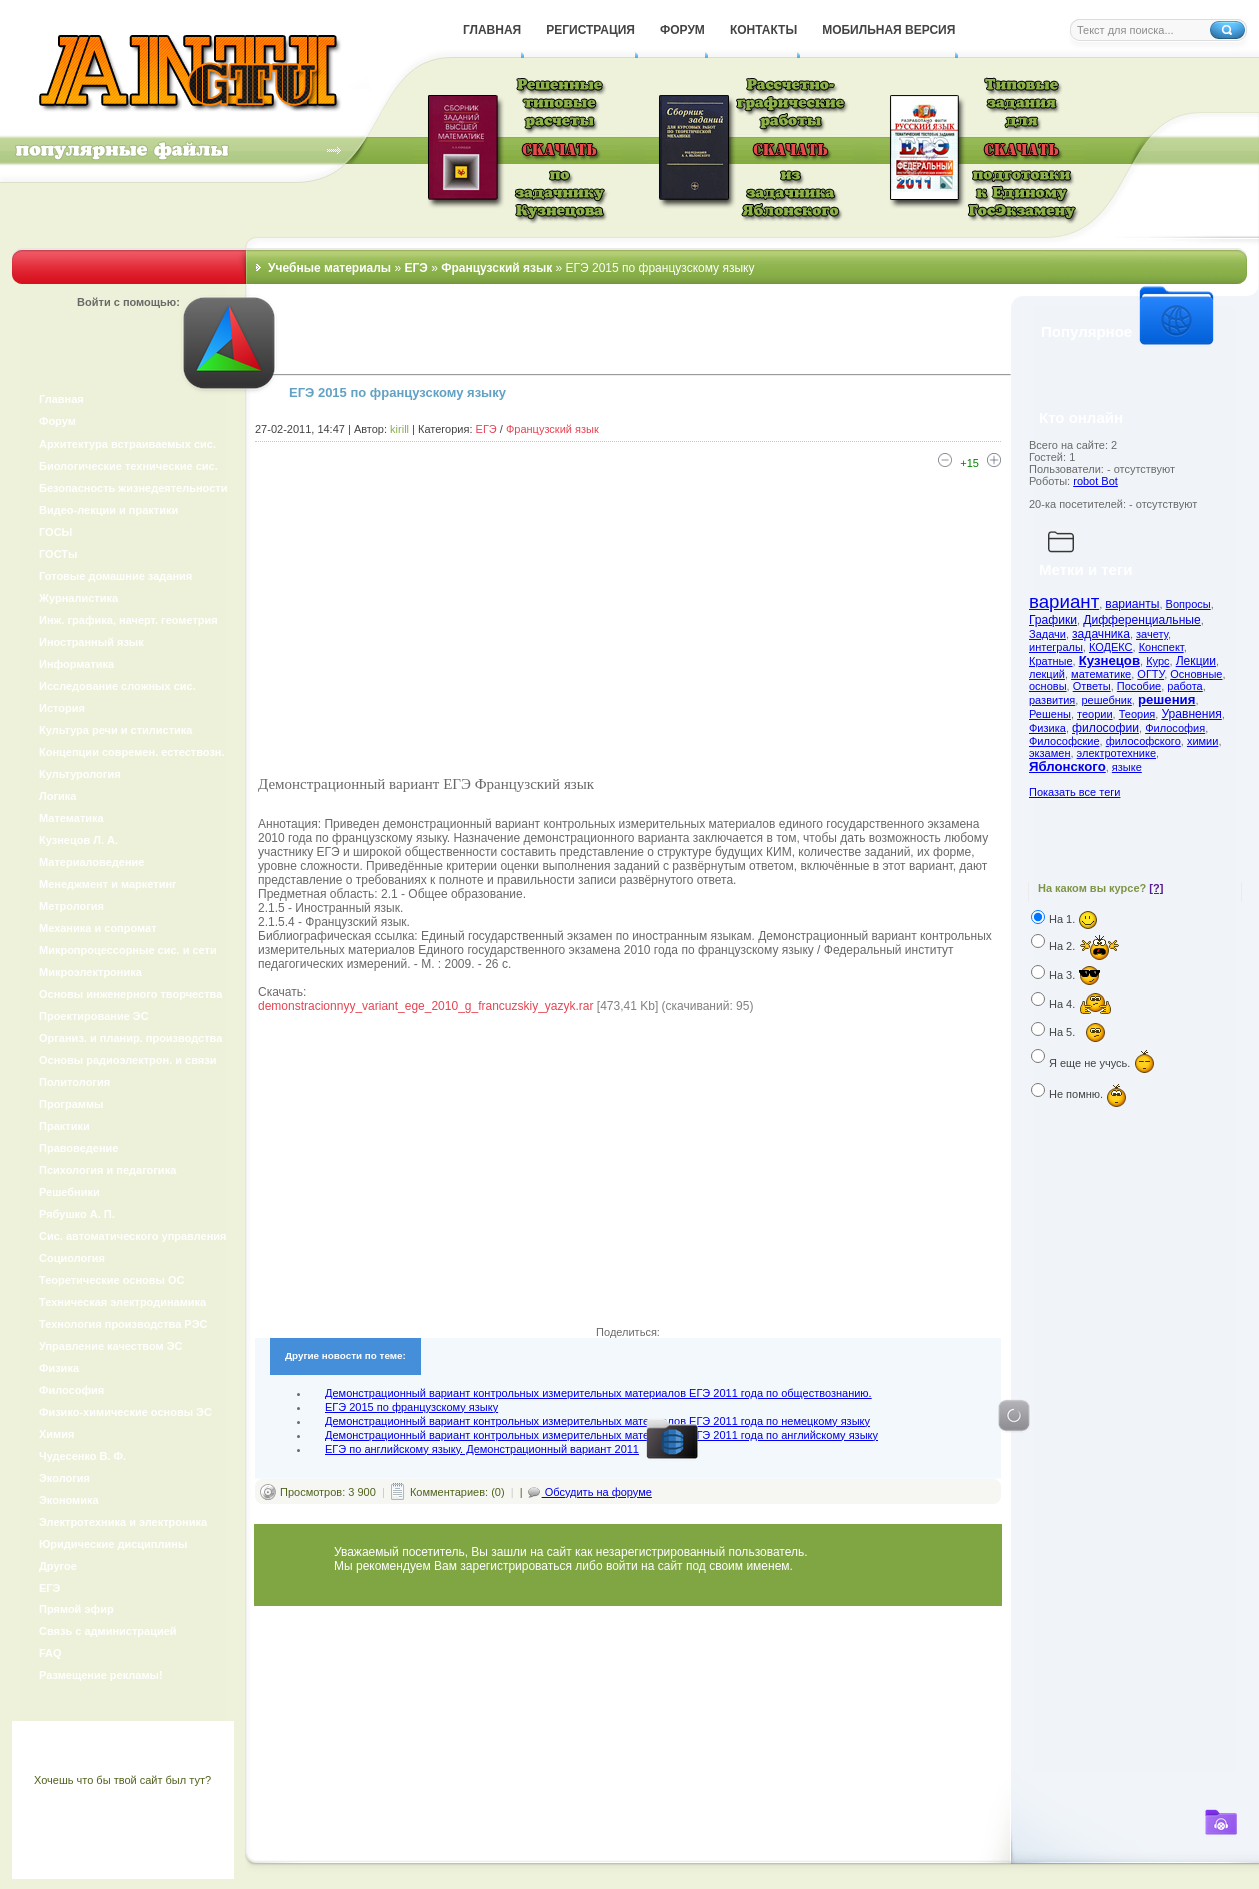  What do you see at coordinates (1061, 541) in the screenshot?
I see `open file manager` at bounding box center [1061, 541].